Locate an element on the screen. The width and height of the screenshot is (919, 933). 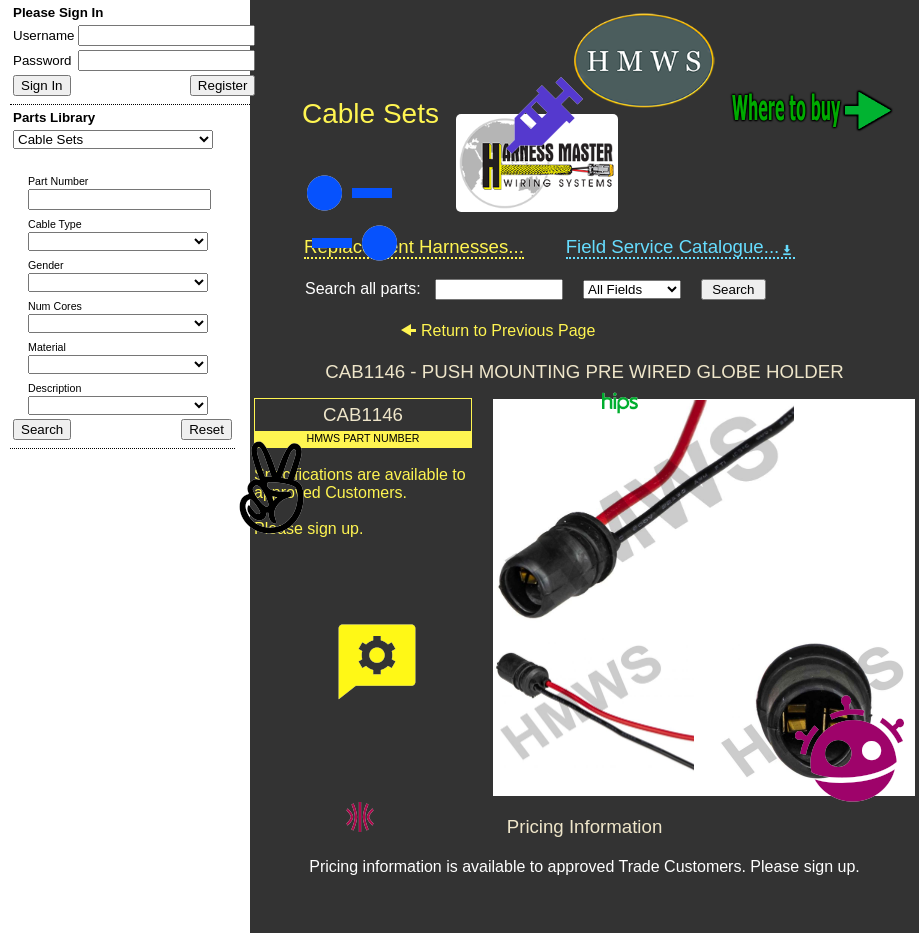
talos logo is located at coordinates (360, 817).